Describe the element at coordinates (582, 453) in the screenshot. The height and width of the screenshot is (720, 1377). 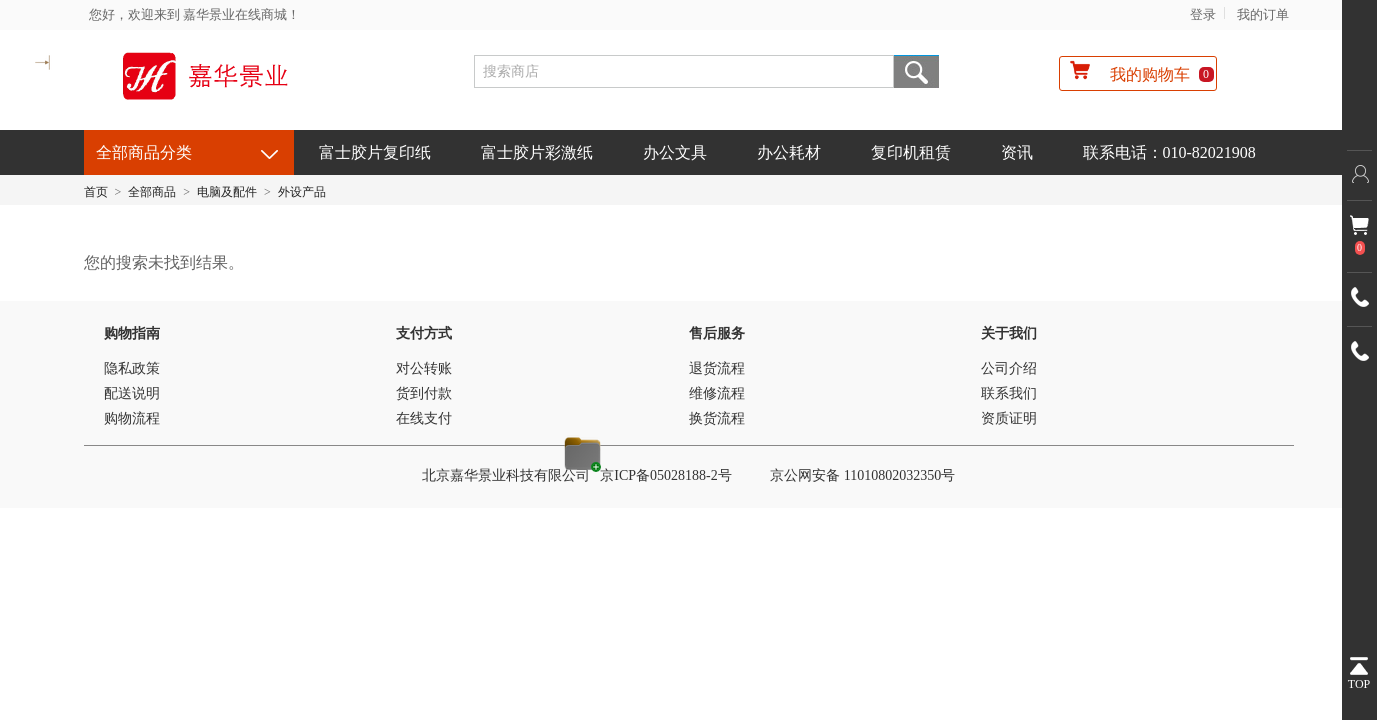
I see `create a new folder` at that location.